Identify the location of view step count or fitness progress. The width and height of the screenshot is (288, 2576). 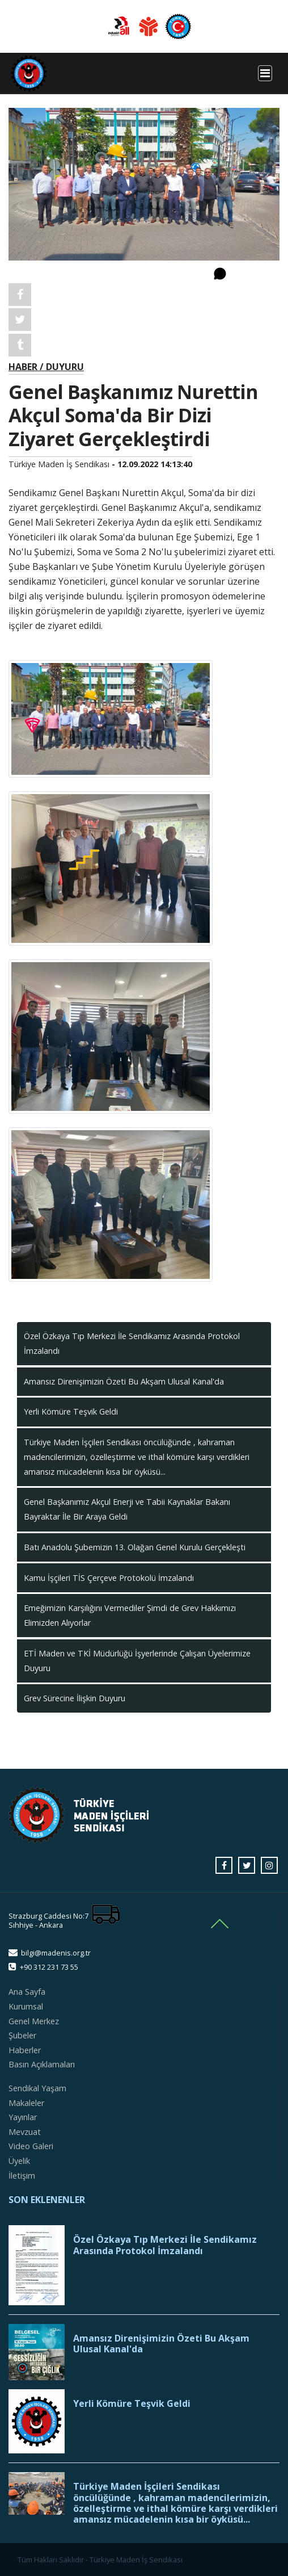
(84, 859).